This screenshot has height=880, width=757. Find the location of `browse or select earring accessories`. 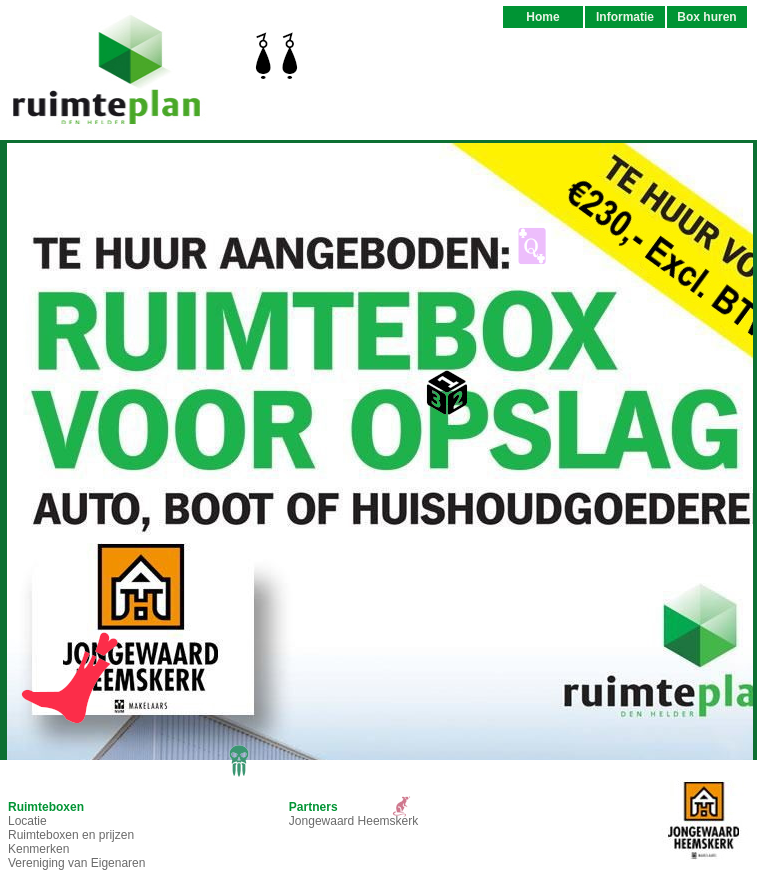

browse or select earring accessories is located at coordinates (276, 55).